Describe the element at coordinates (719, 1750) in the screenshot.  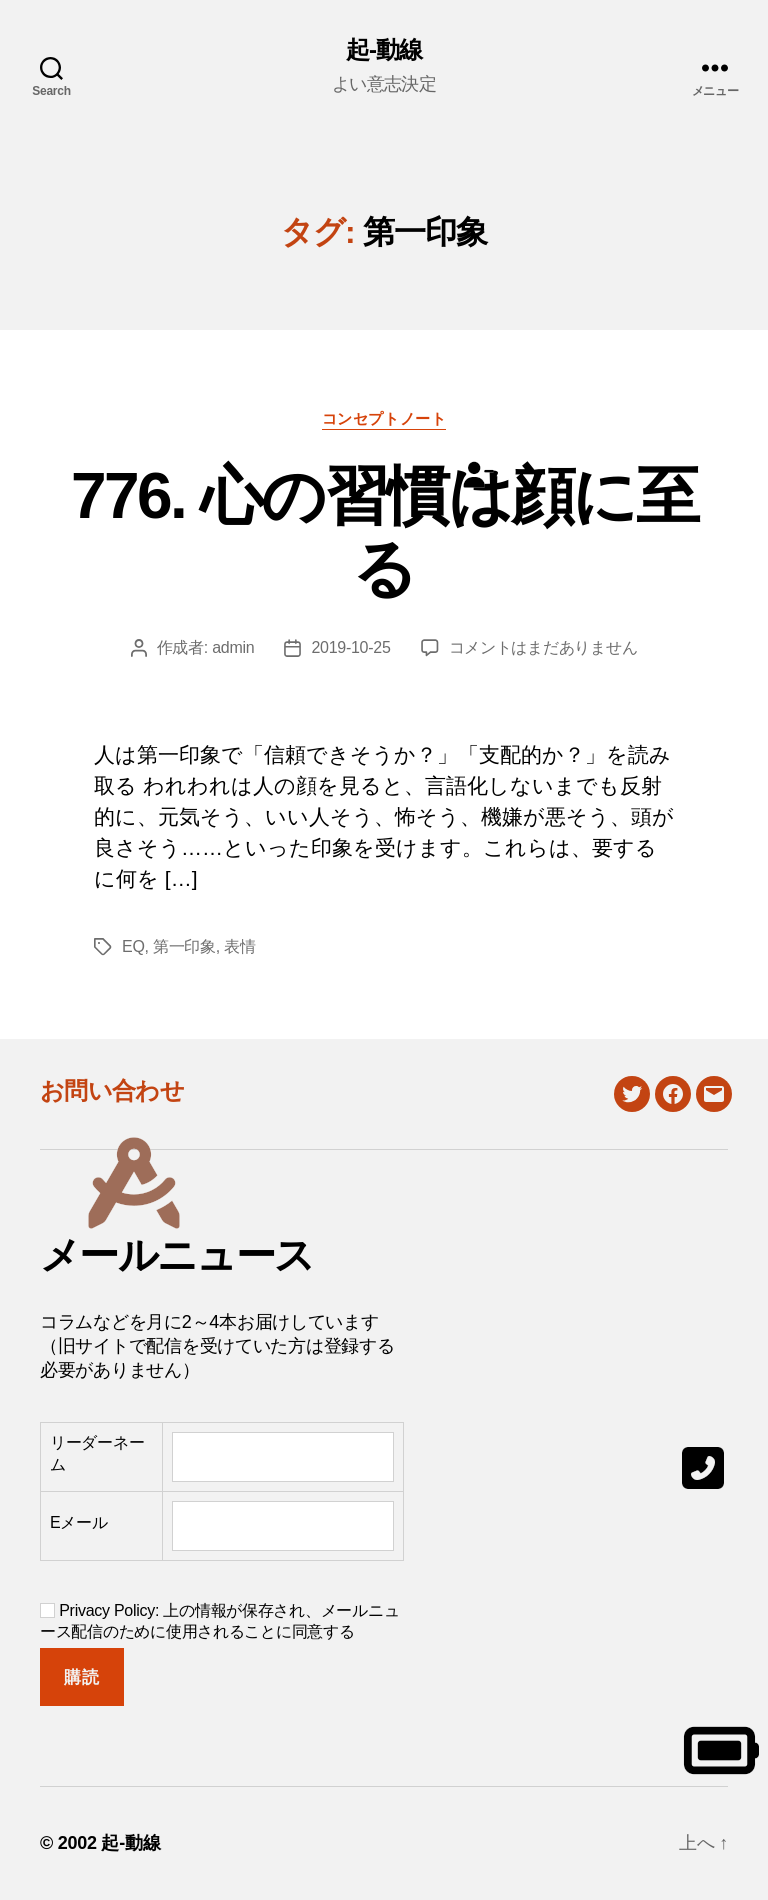
I see `indicates battery is fully charged` at that location.